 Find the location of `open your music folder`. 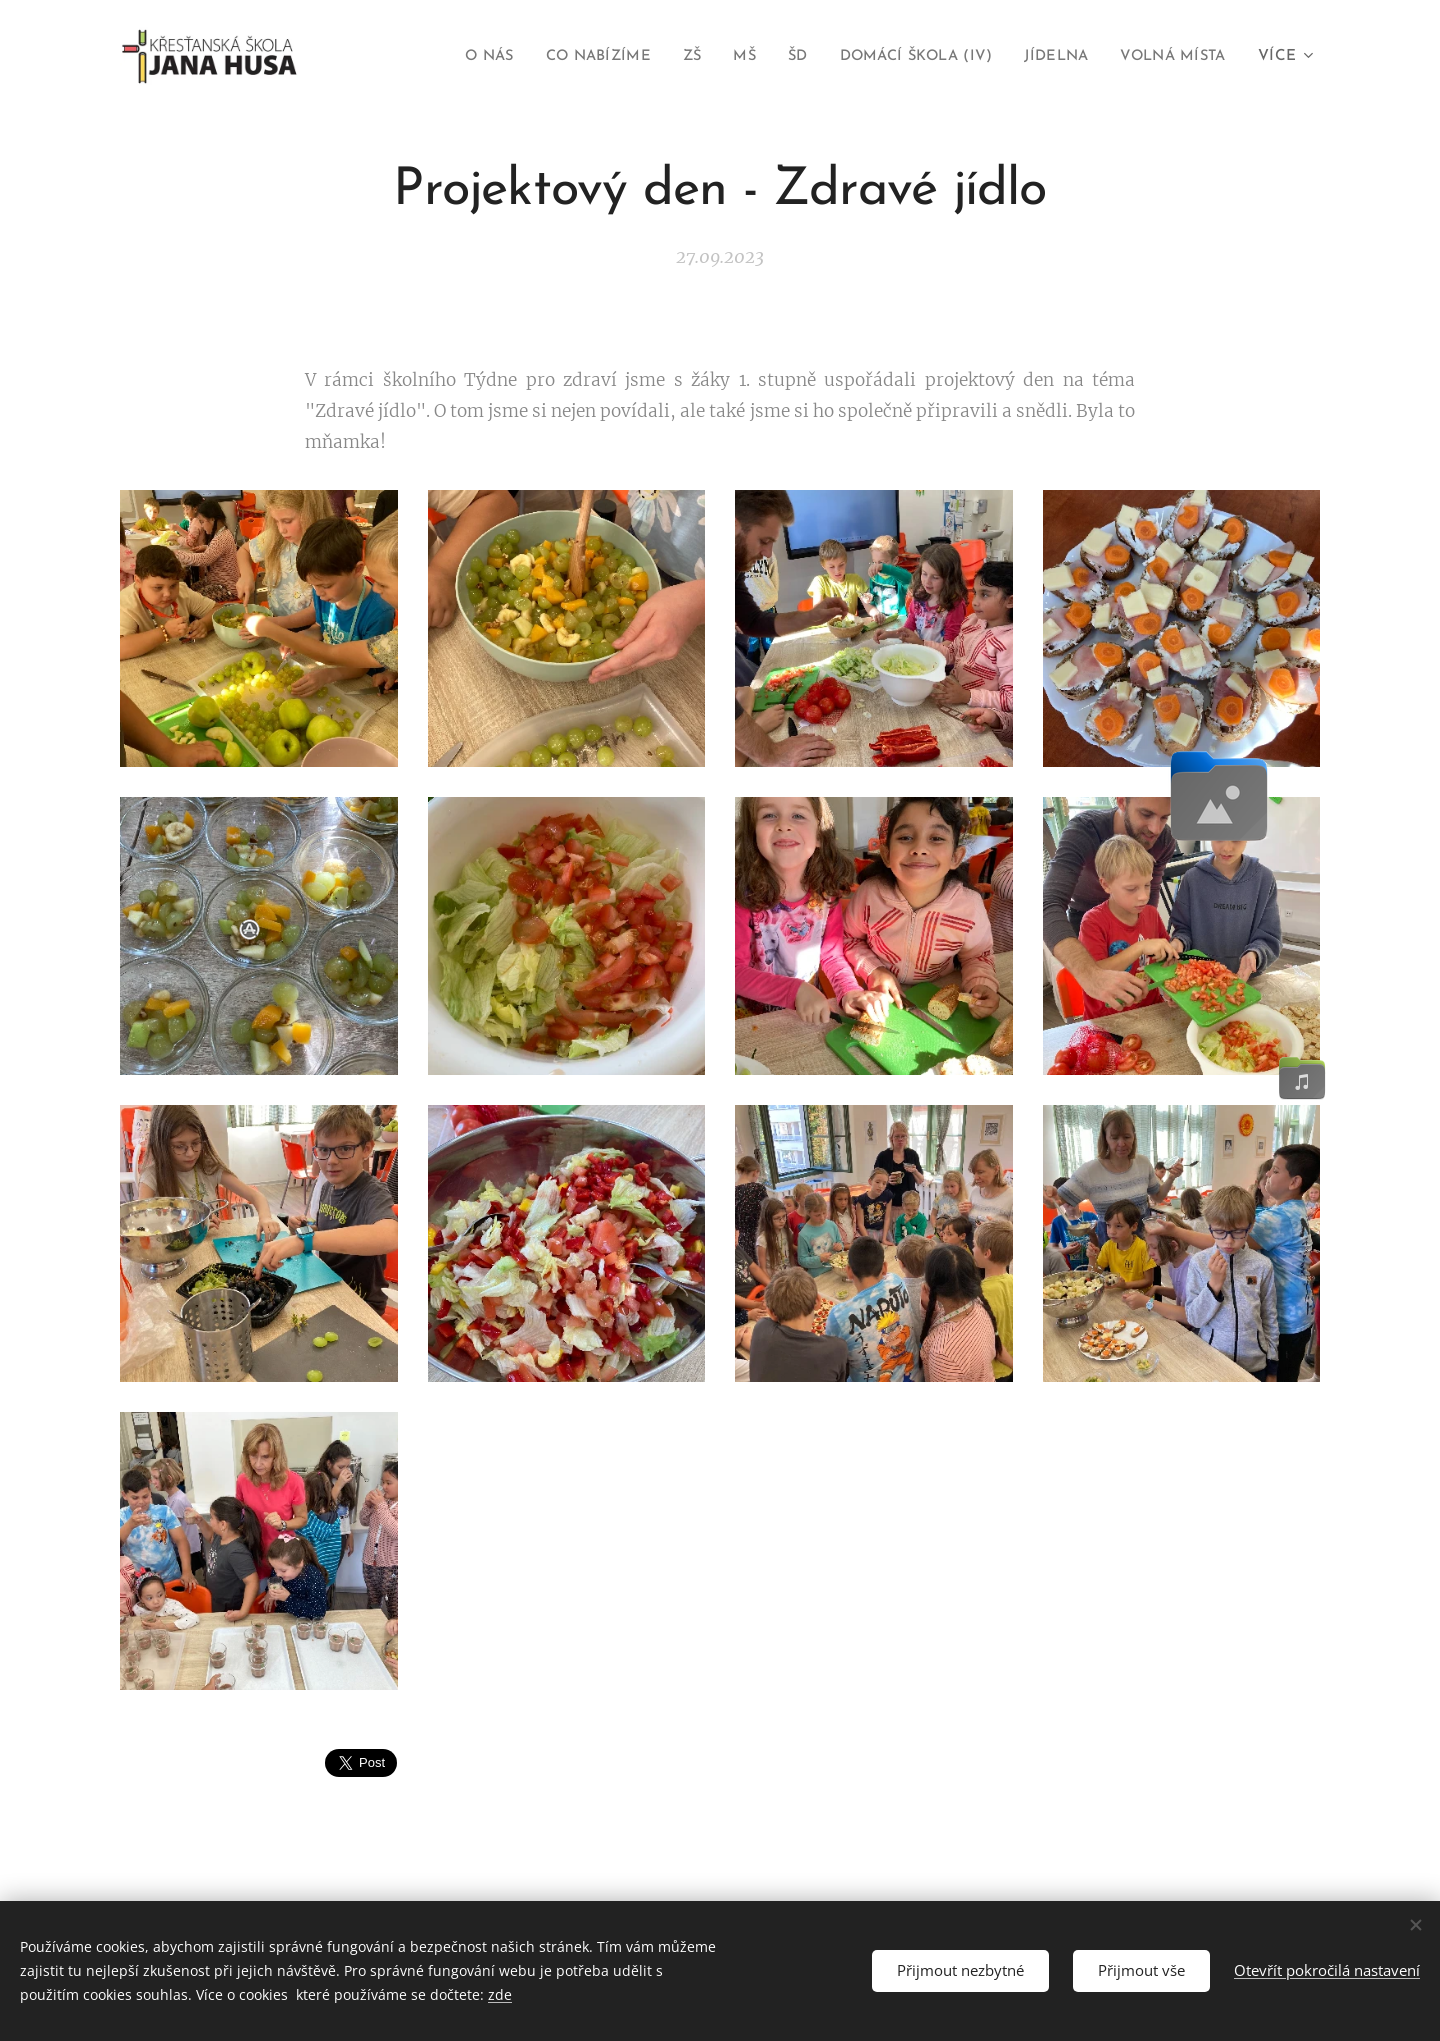

open your music folder is located at coordinates (1302, 1078).